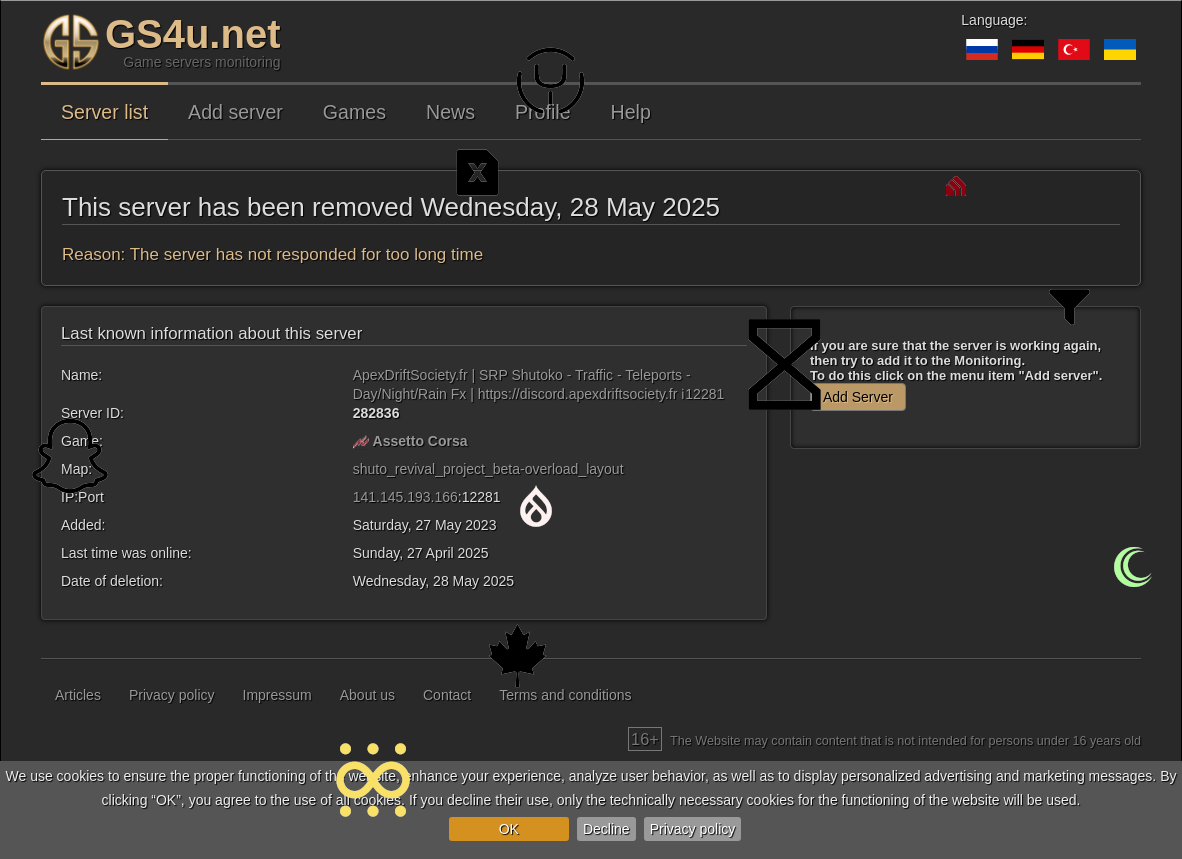 The width and height of the screenshot is (1182, 859). Describe the element at coordinates (1069, 304) in the screenshot. I see `filter or sort content` at that location.